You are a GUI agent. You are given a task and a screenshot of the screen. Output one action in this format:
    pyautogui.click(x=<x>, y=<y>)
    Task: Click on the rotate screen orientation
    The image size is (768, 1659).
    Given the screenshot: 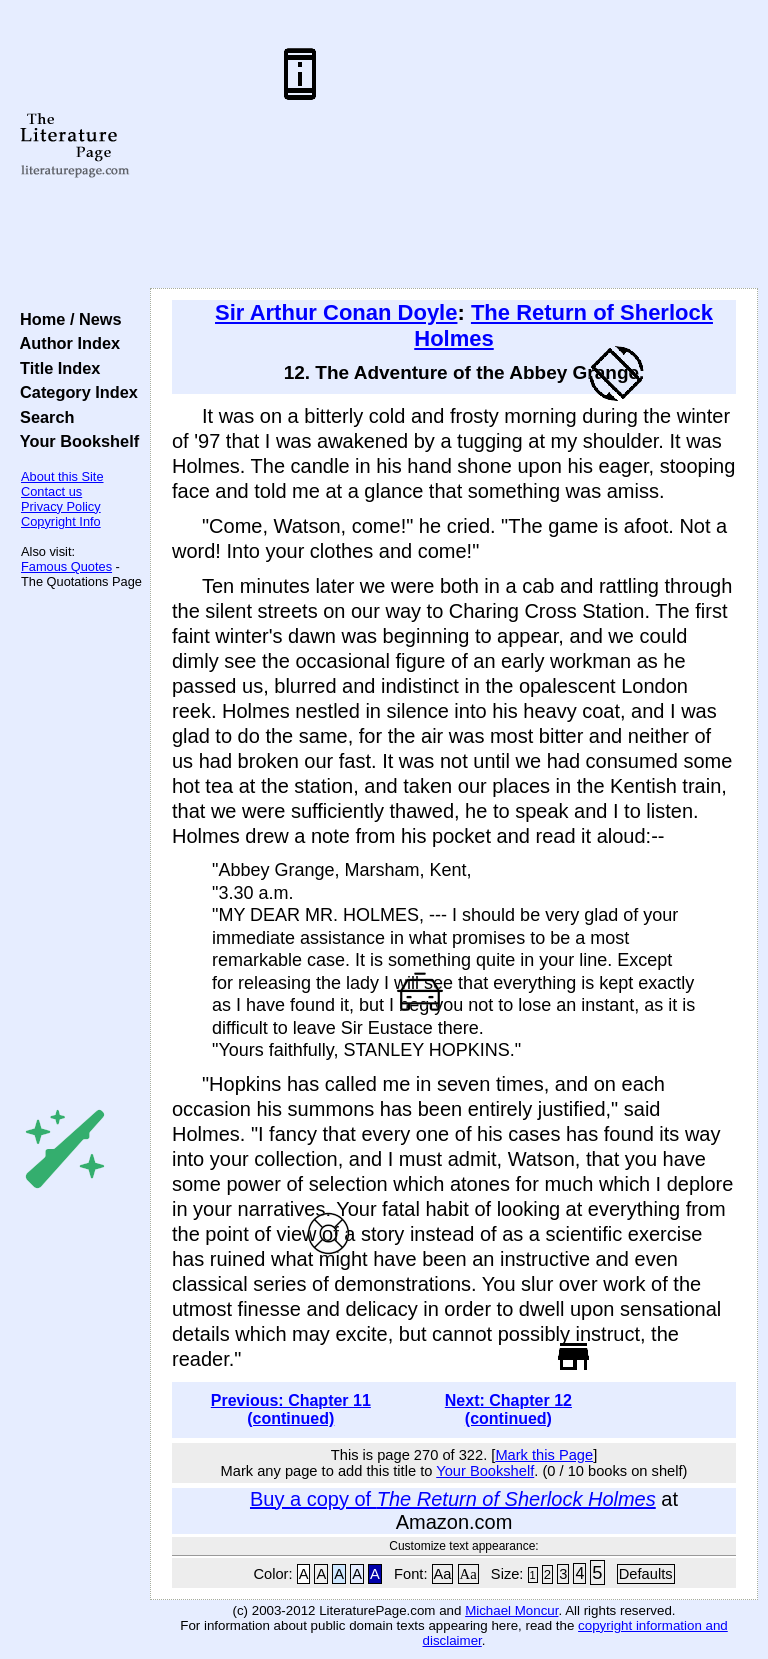 What is the action you would take?
    pyautogui.click(x=616, y=373)
    